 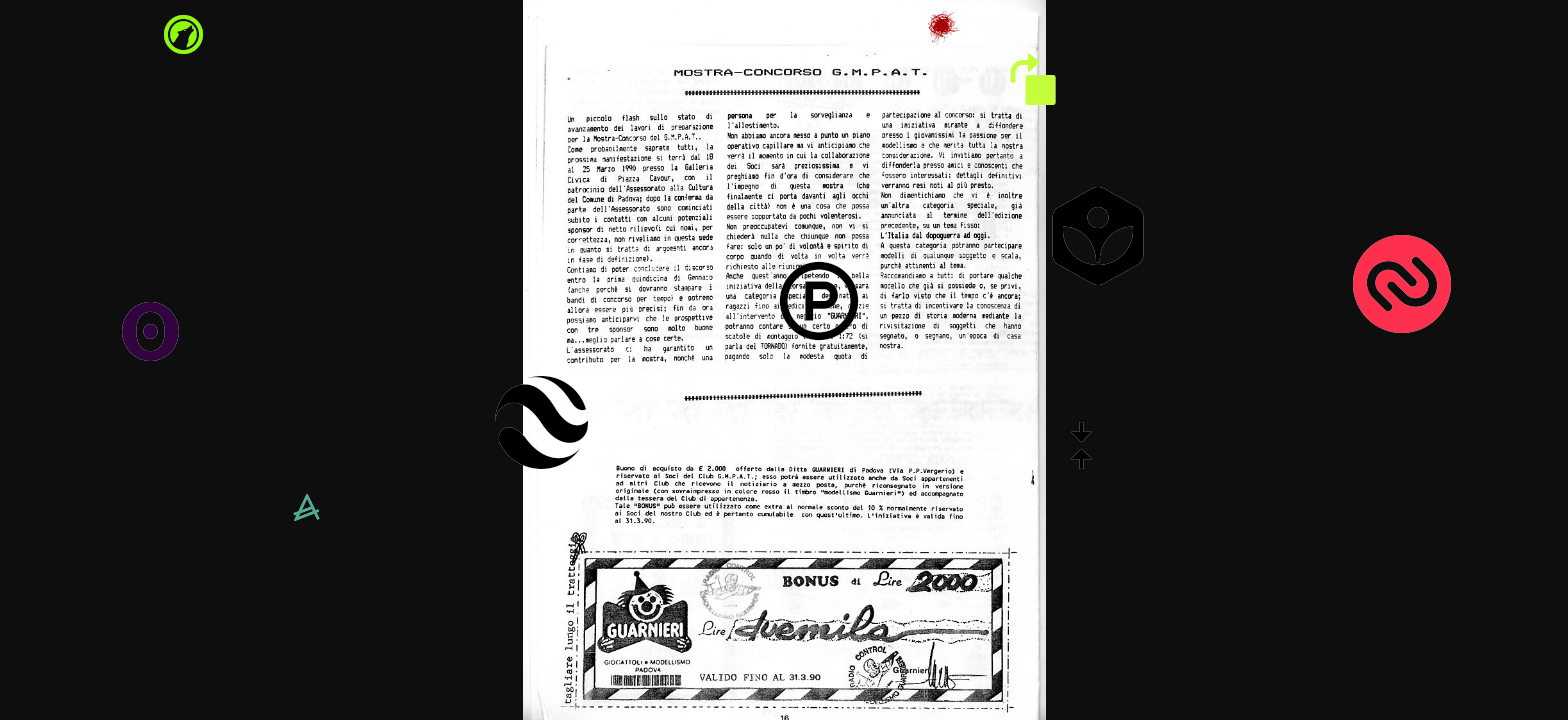 What do you see at coordinates (944, 28) in the screenshot?
I see `visit habr technology blog platform` at bounding box center [944, 28].